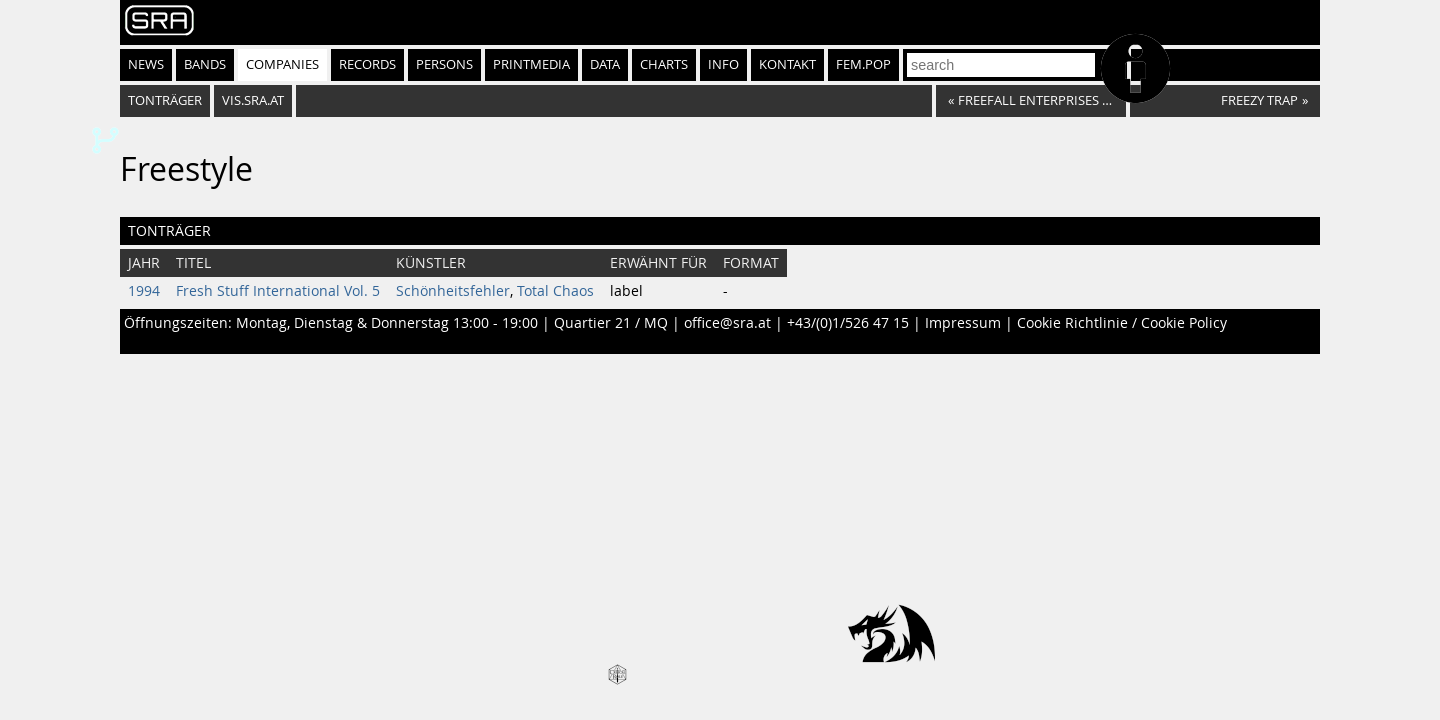  Describe the element at coordinates (891, 633) in the screenshot. I see `redragon brand logo` at that location.